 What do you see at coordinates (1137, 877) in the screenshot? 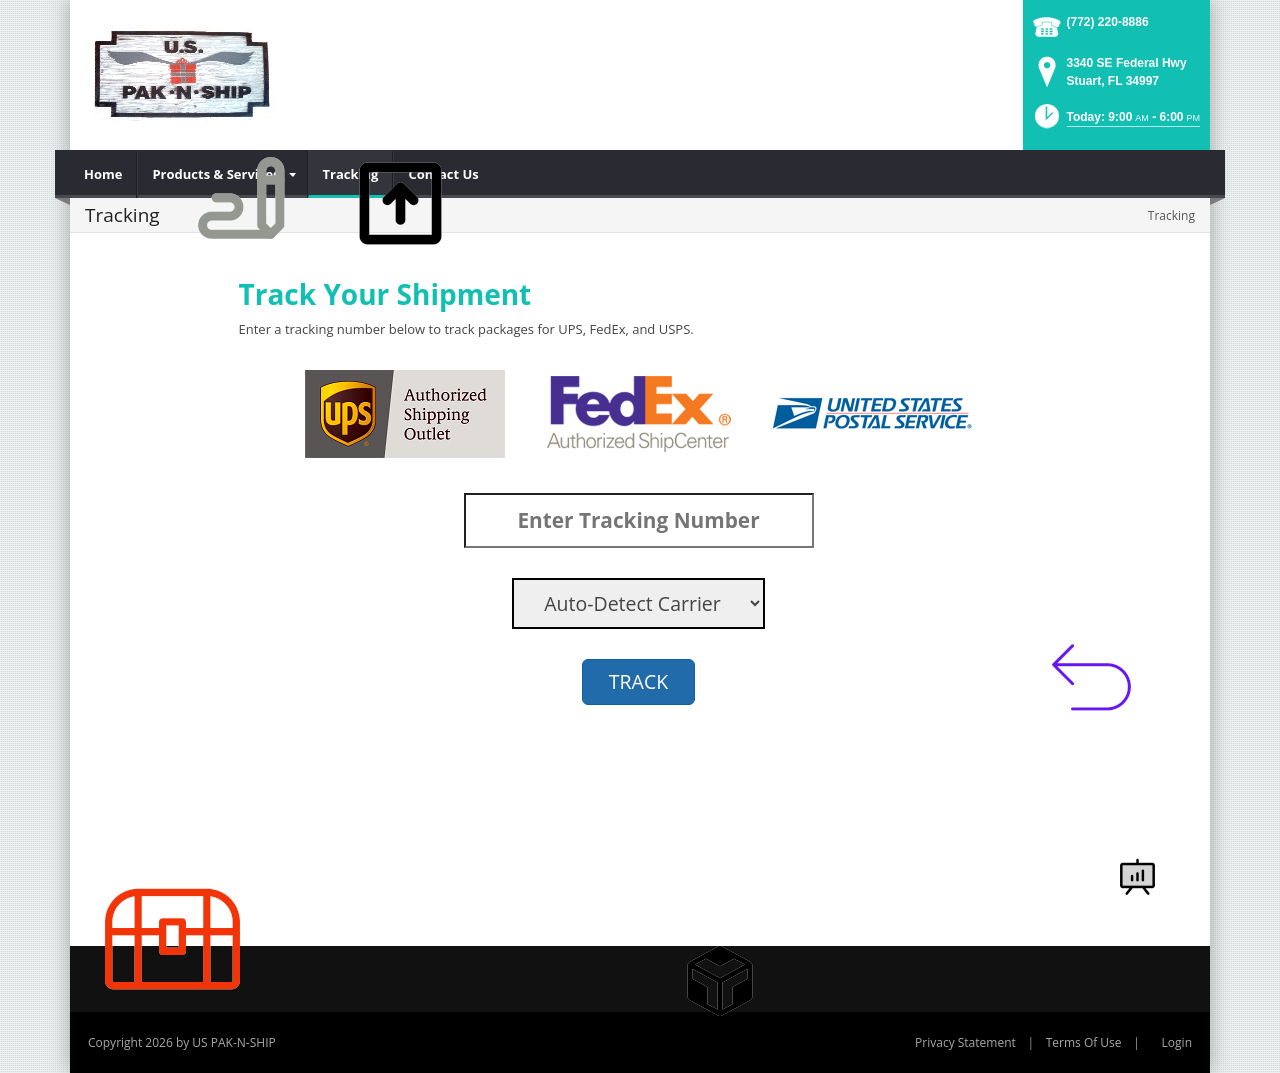
I see `view presentation or slideshow` at bounding box center [1137, 877].